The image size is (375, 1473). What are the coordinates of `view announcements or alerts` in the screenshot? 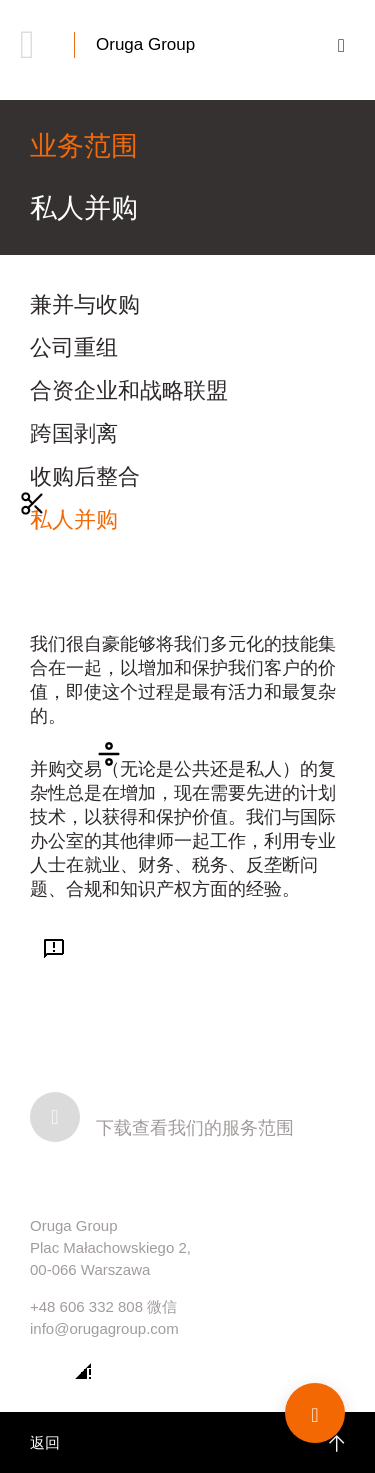 It's located at (54, 949).